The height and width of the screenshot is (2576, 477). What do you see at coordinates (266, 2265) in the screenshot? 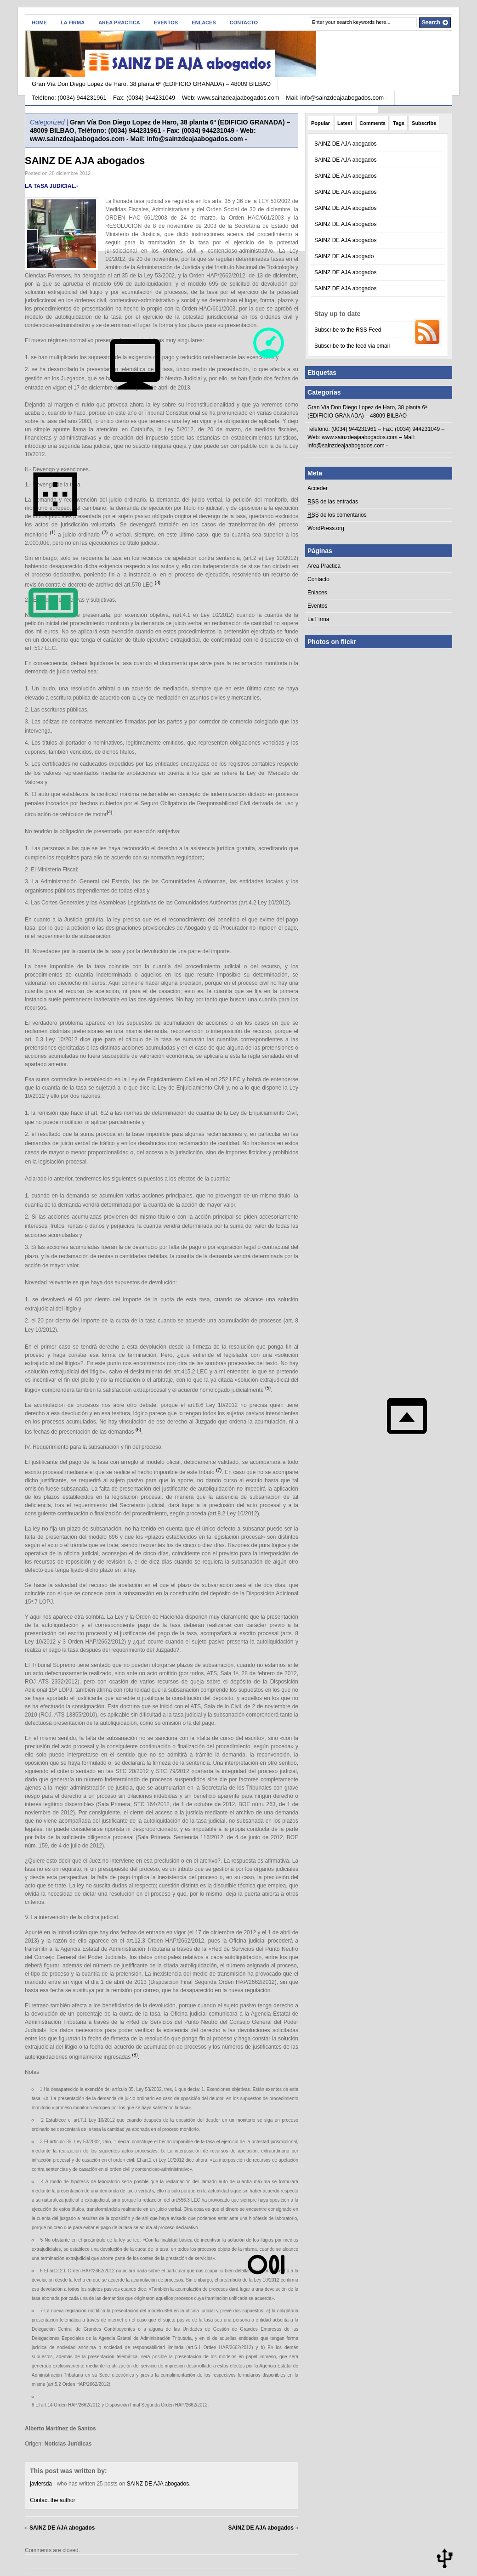
I see `open the Medium app` at bounding box center [266, 2265].